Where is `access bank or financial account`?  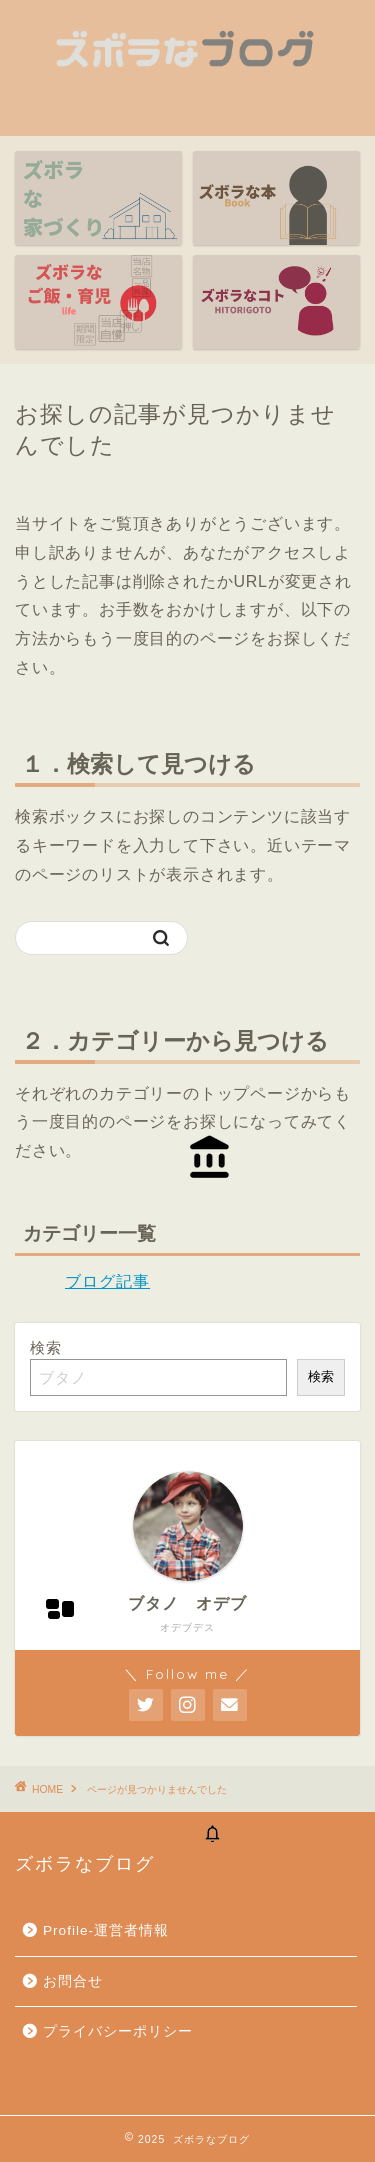
access bank or financial account is located at coordinates (210, 1157).